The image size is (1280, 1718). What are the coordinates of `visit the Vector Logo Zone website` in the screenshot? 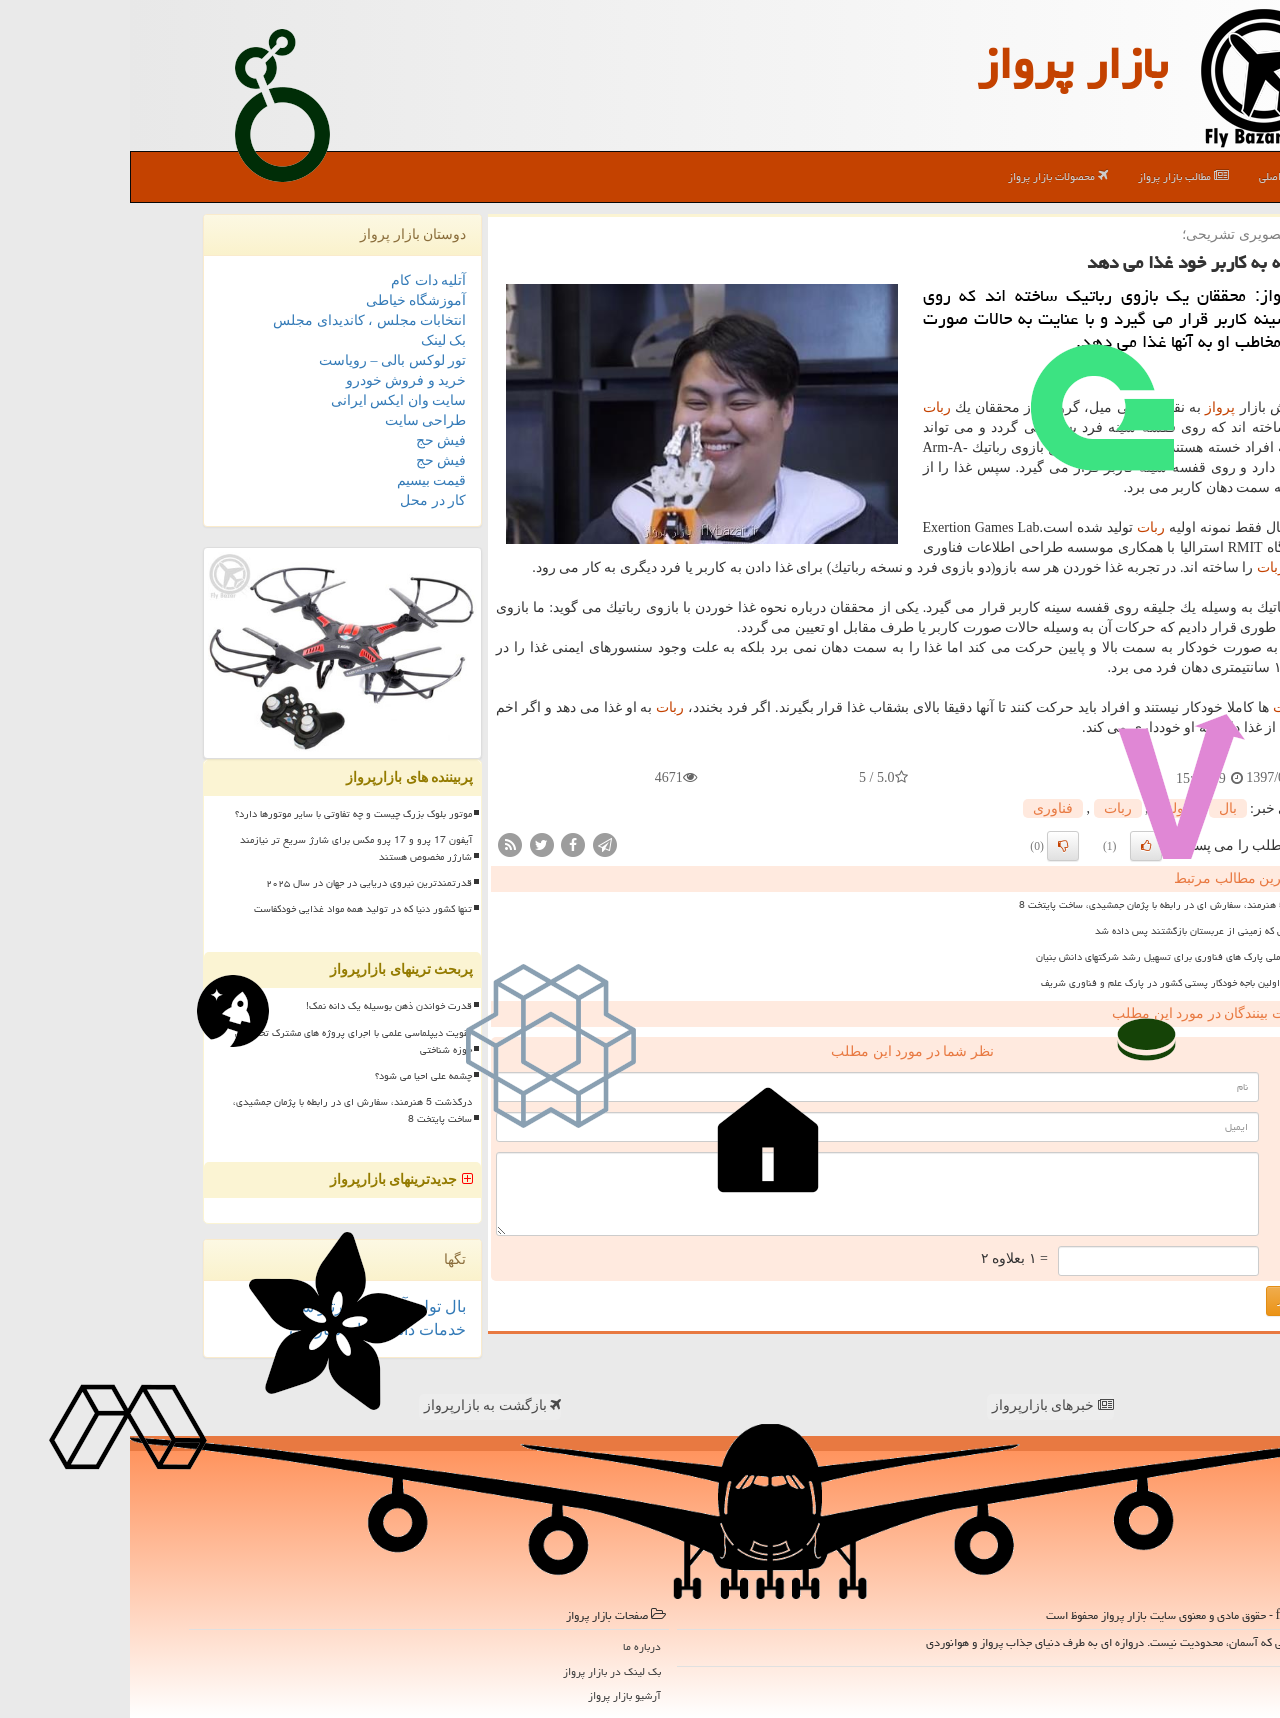 It's located at (1181, 786).